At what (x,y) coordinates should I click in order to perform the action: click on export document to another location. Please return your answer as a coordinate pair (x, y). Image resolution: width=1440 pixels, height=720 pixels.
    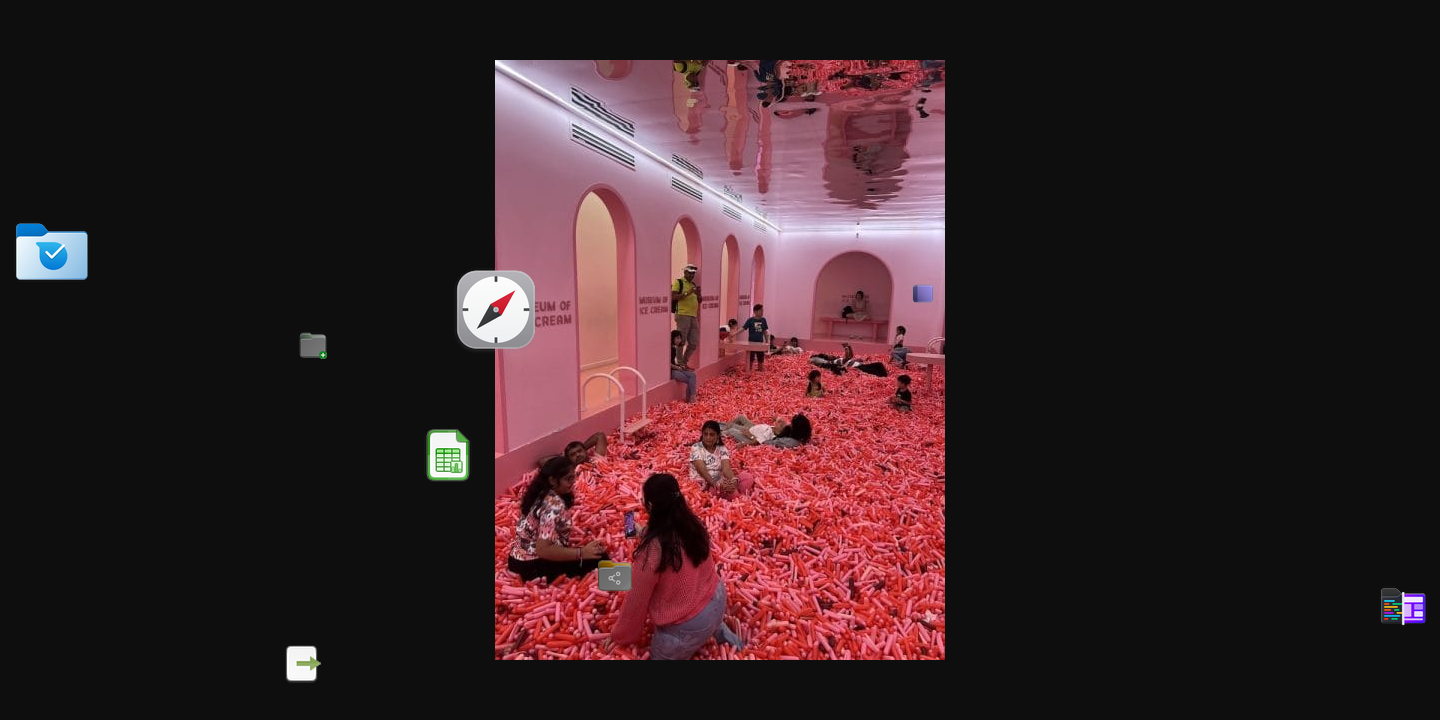
    Looking at the image, I should click on (301, 663).